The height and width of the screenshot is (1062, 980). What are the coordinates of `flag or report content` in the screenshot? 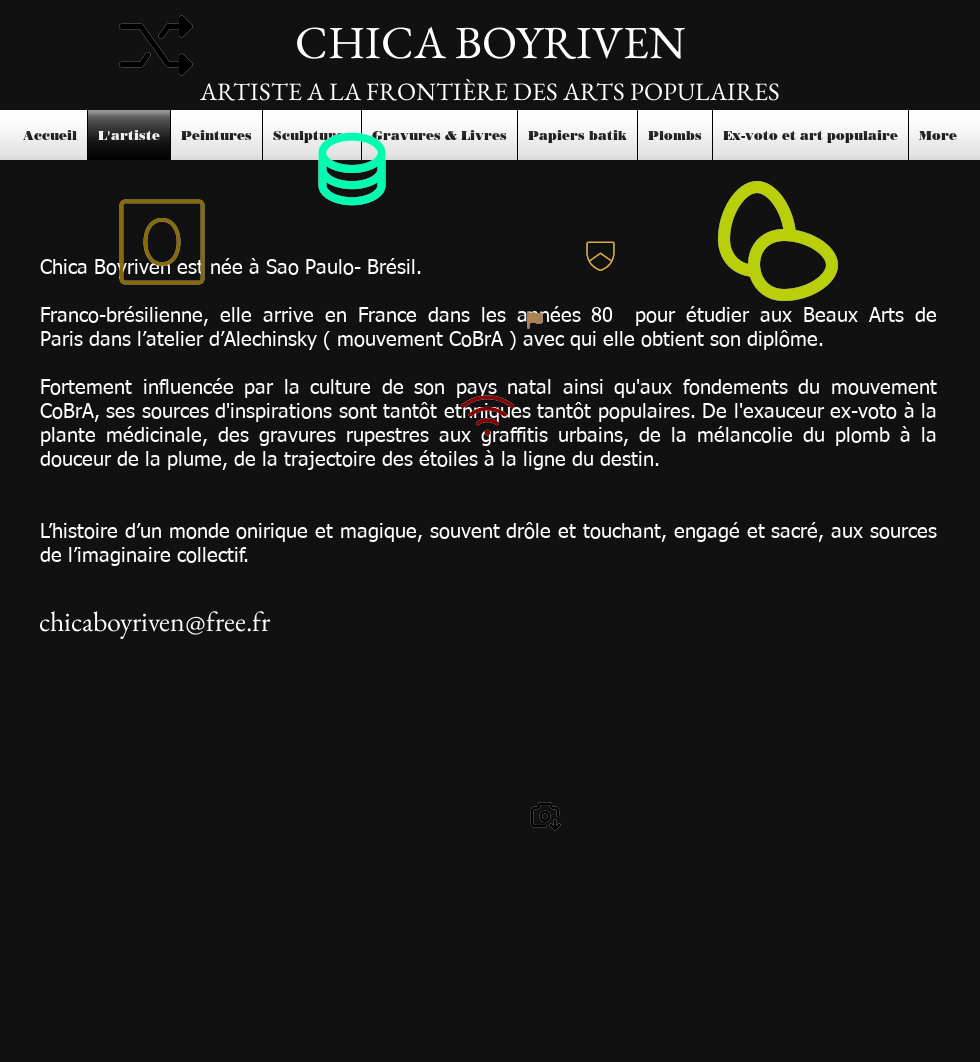 It's located at (535, 320).